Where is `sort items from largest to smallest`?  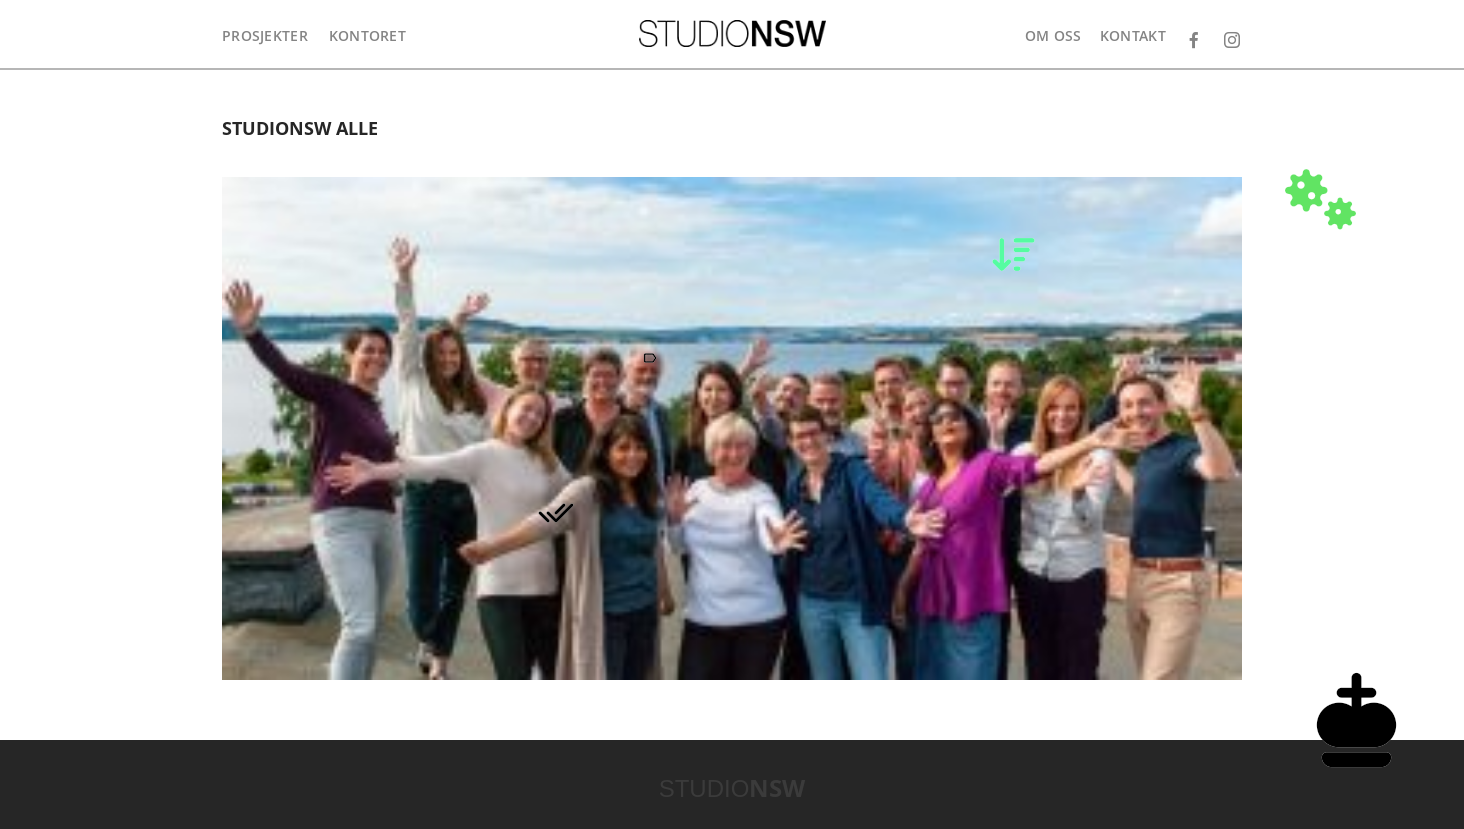
sort items from largest to smallest is located at coordinates (1013, 254).